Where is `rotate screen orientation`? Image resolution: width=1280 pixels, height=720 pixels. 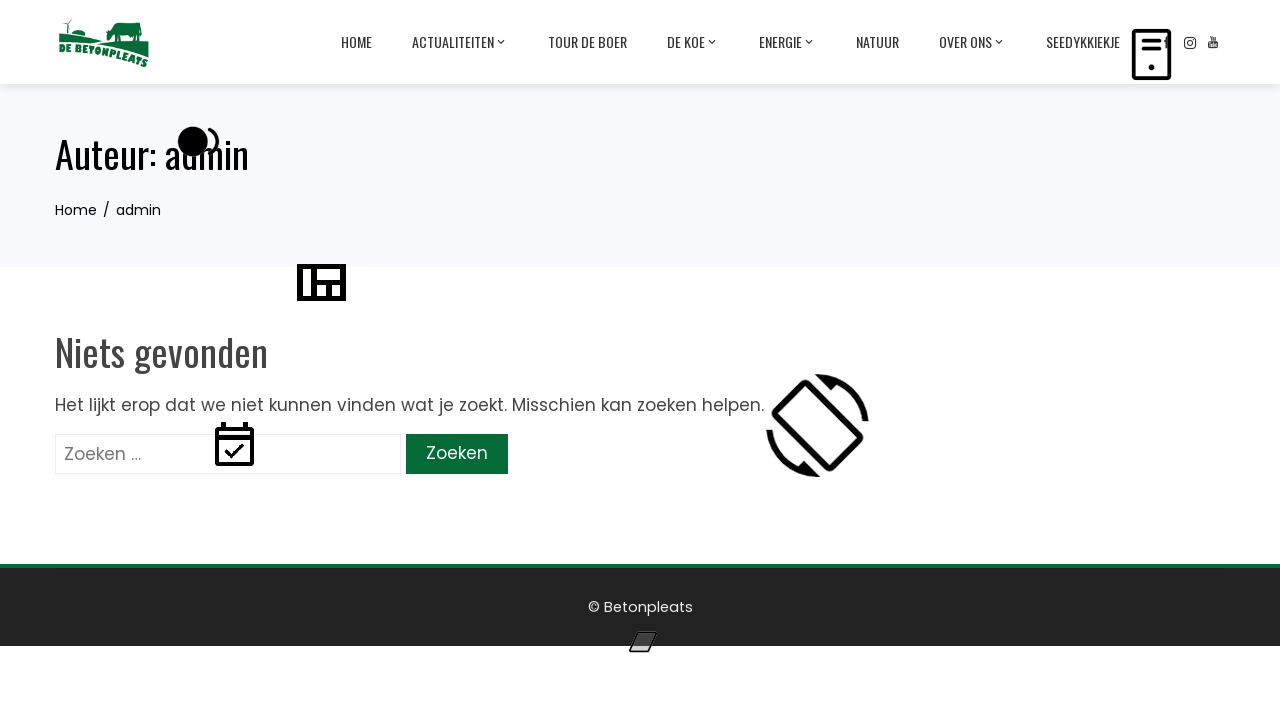
rotate screen orientation is located at coordinates (817, 425).